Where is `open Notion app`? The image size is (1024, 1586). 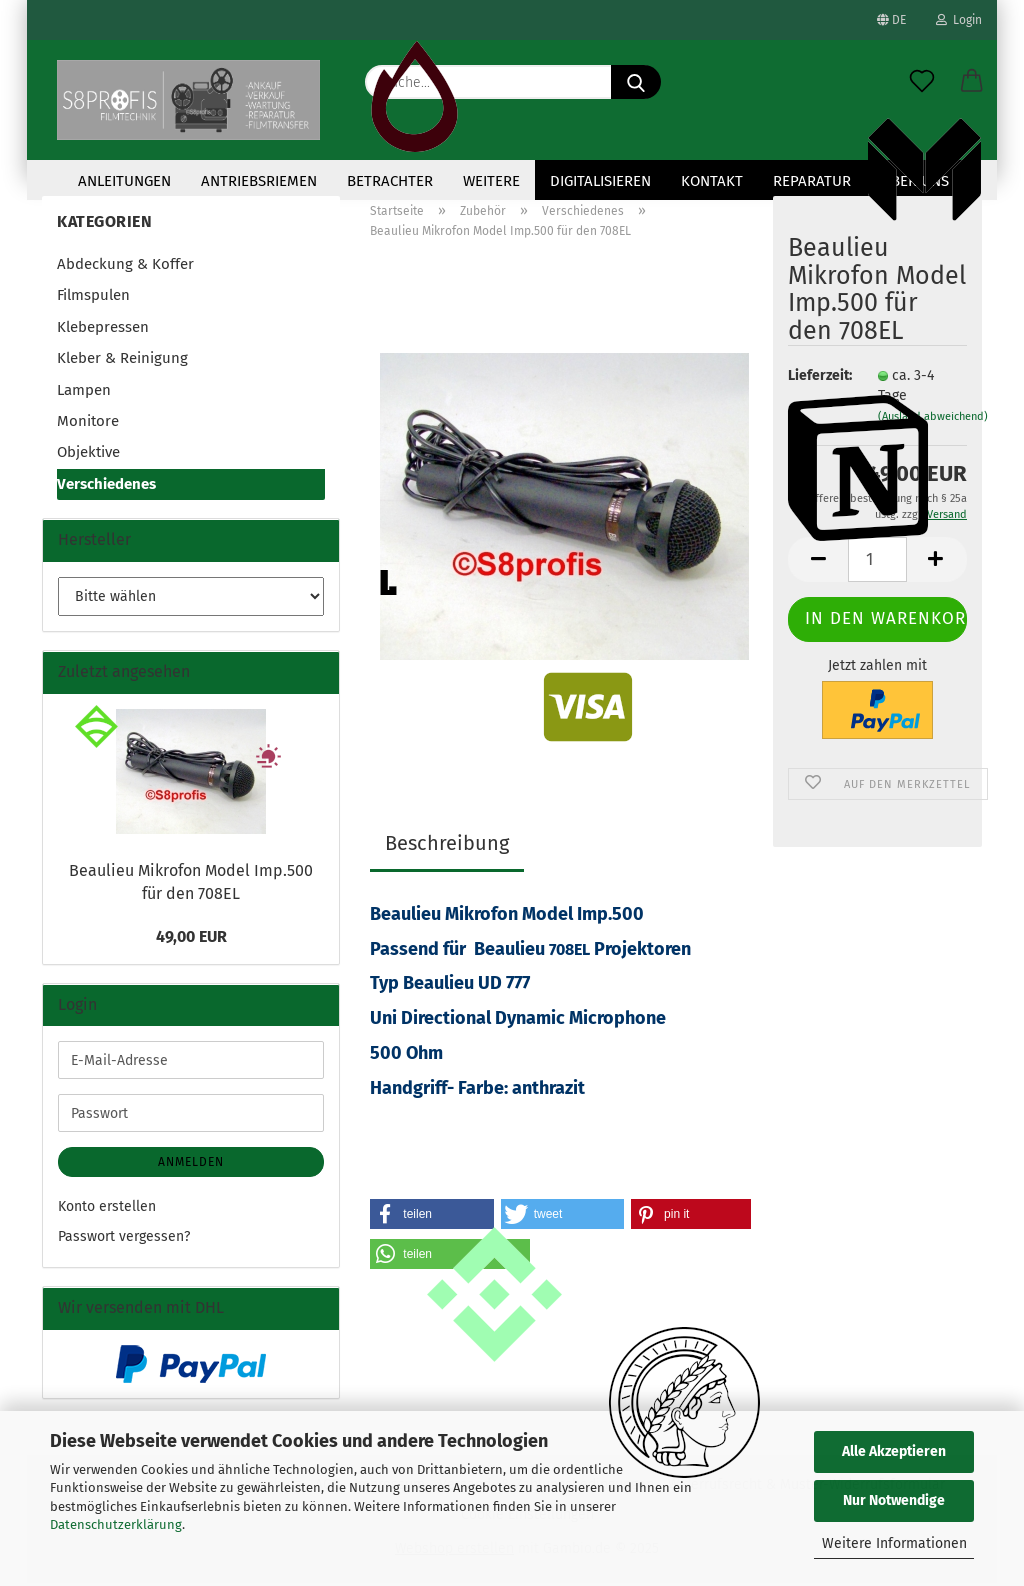
open Notion app is located at coordinates (858, 468).